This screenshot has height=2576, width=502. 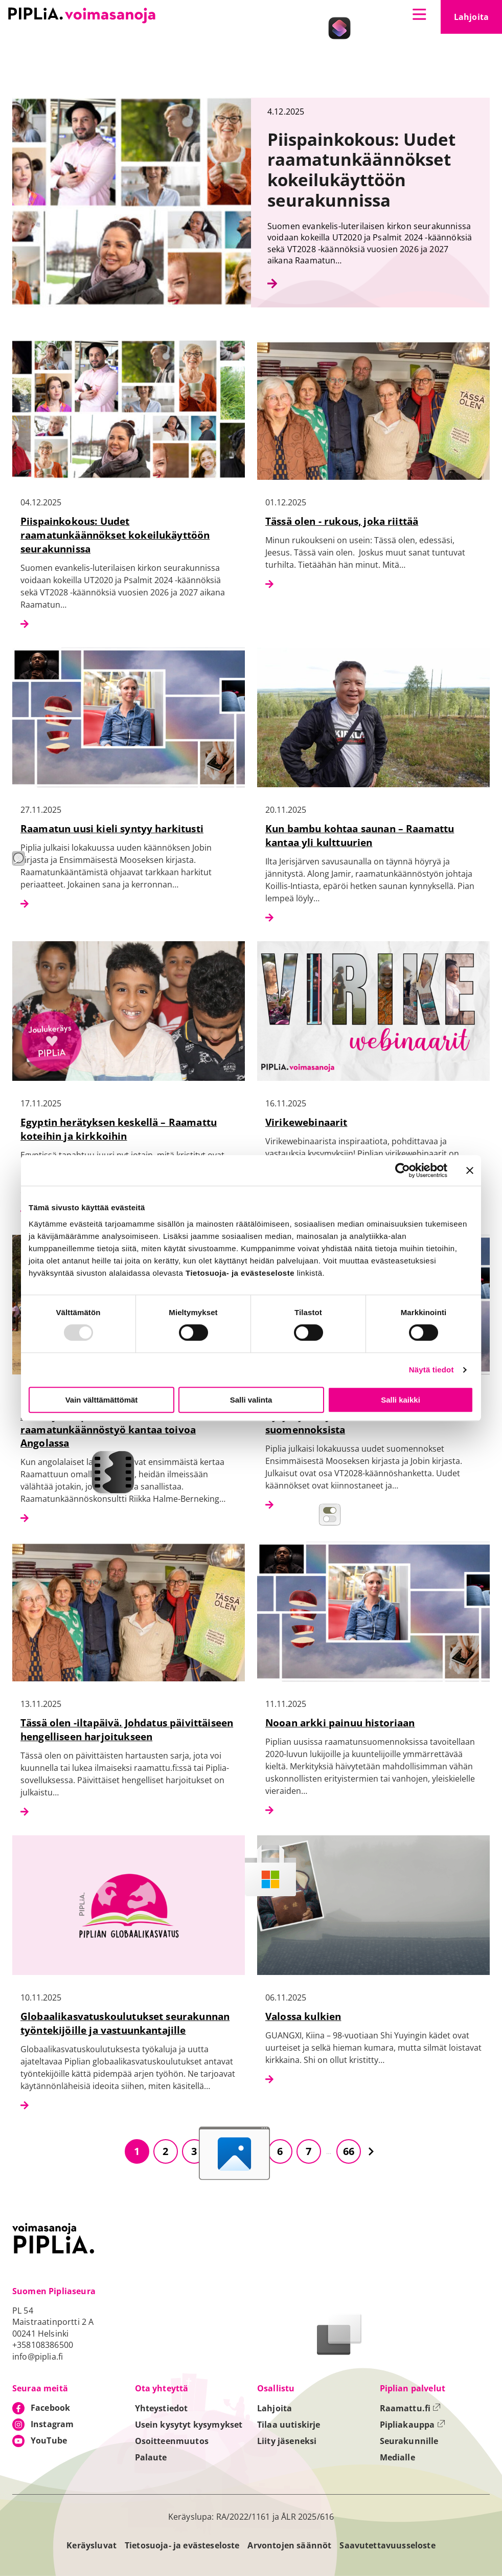 What do you see at coordinates (330, 1515) in the screenshot?
I see `open system tweaks or customization settings` at bounding box center [330, 1515].